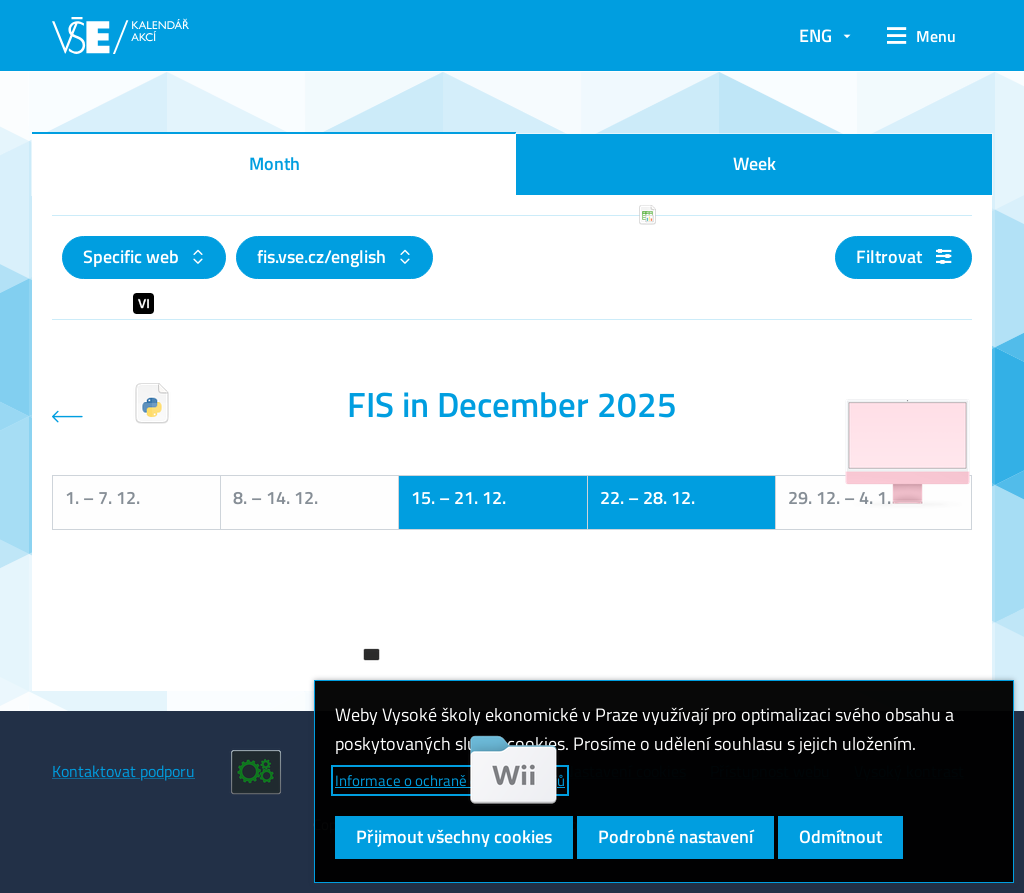 The image size is (1024, 893). What do you see at coordinates (907, 449) in the screenshot?
I see `indicates this mac in system preferences or finder` at bounding box center [907, 449].